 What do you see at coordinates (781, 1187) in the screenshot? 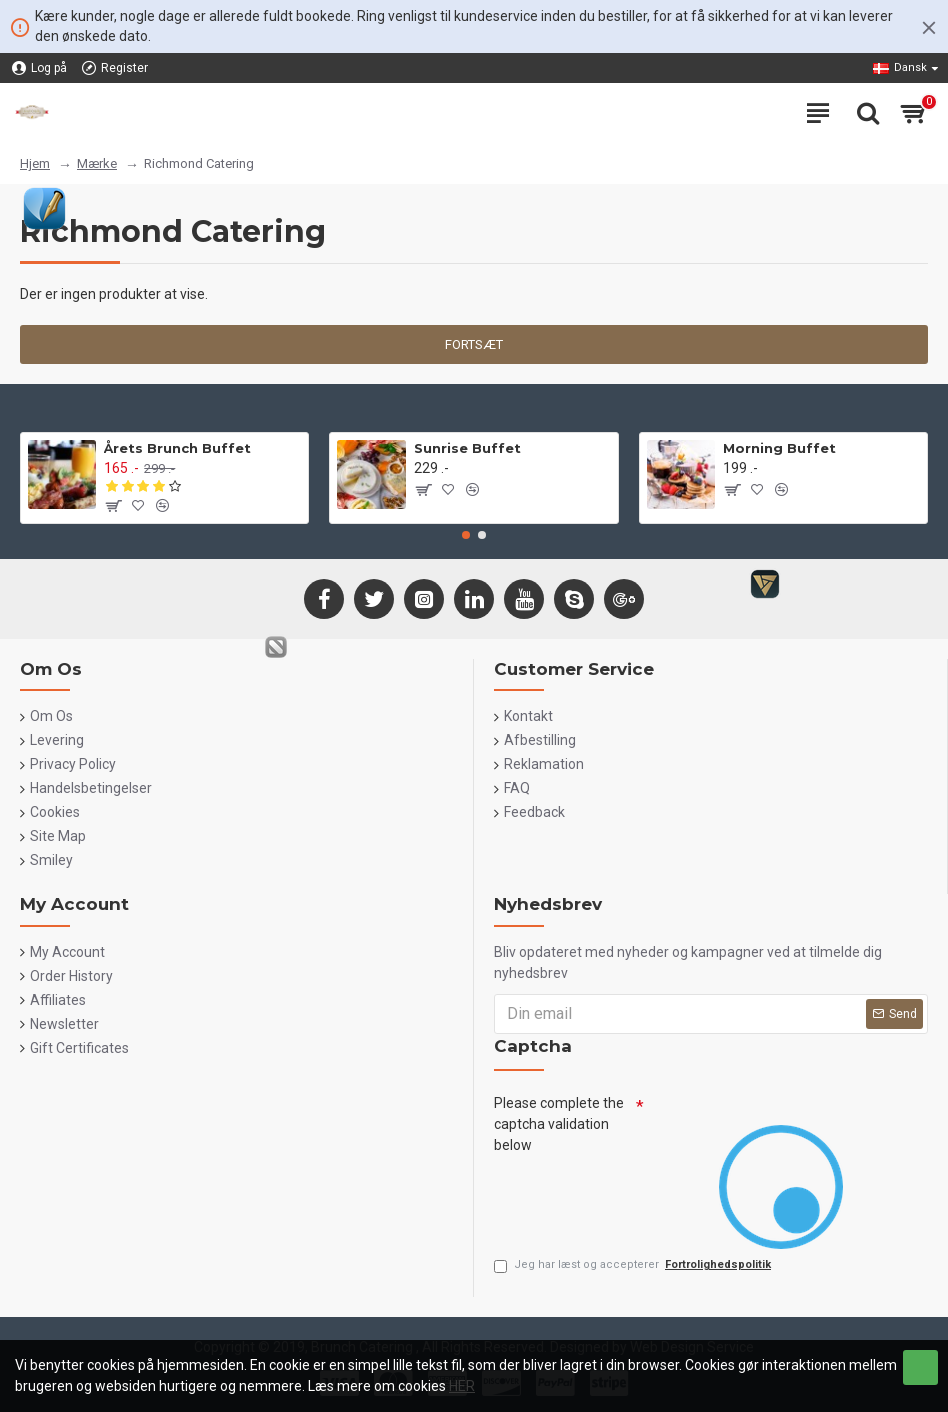
I see `new message notification in quassel irc client` at bounding box center [781, 1187].